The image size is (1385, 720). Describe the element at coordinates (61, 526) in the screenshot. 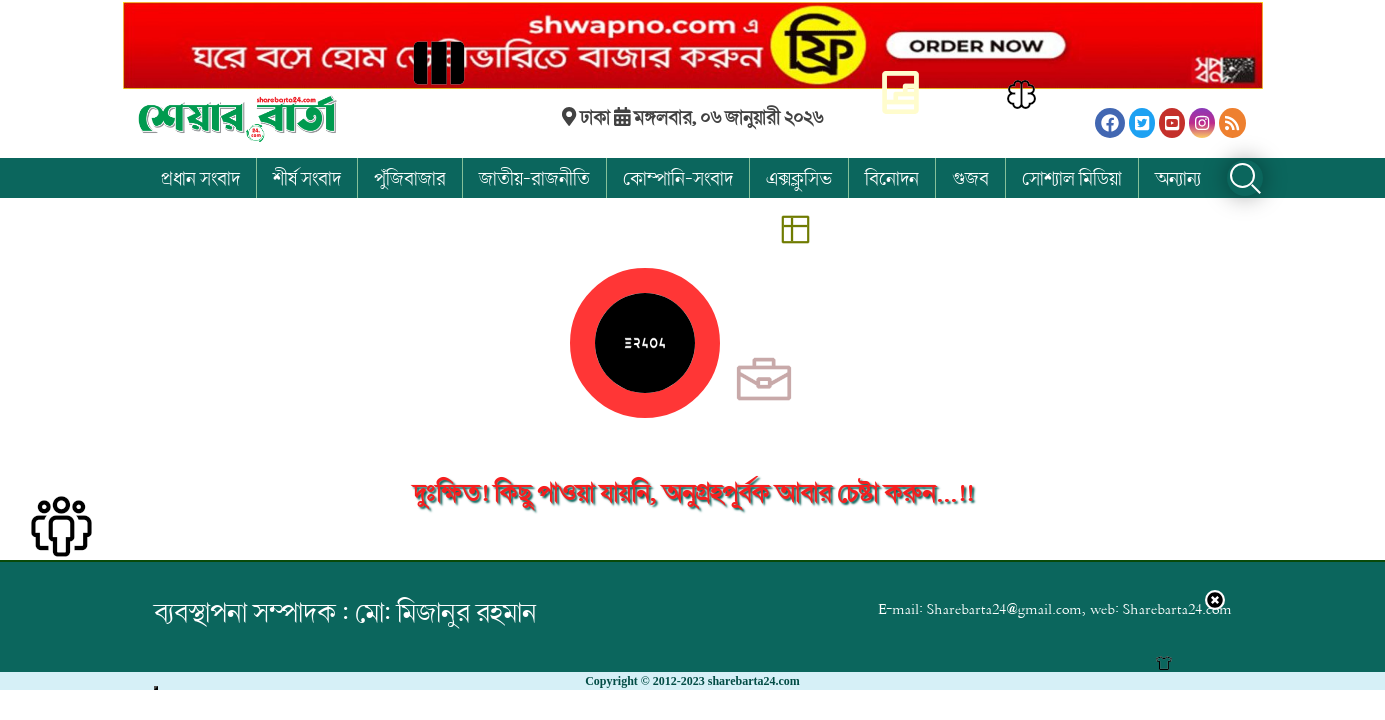

I see `view organization members` at that location.